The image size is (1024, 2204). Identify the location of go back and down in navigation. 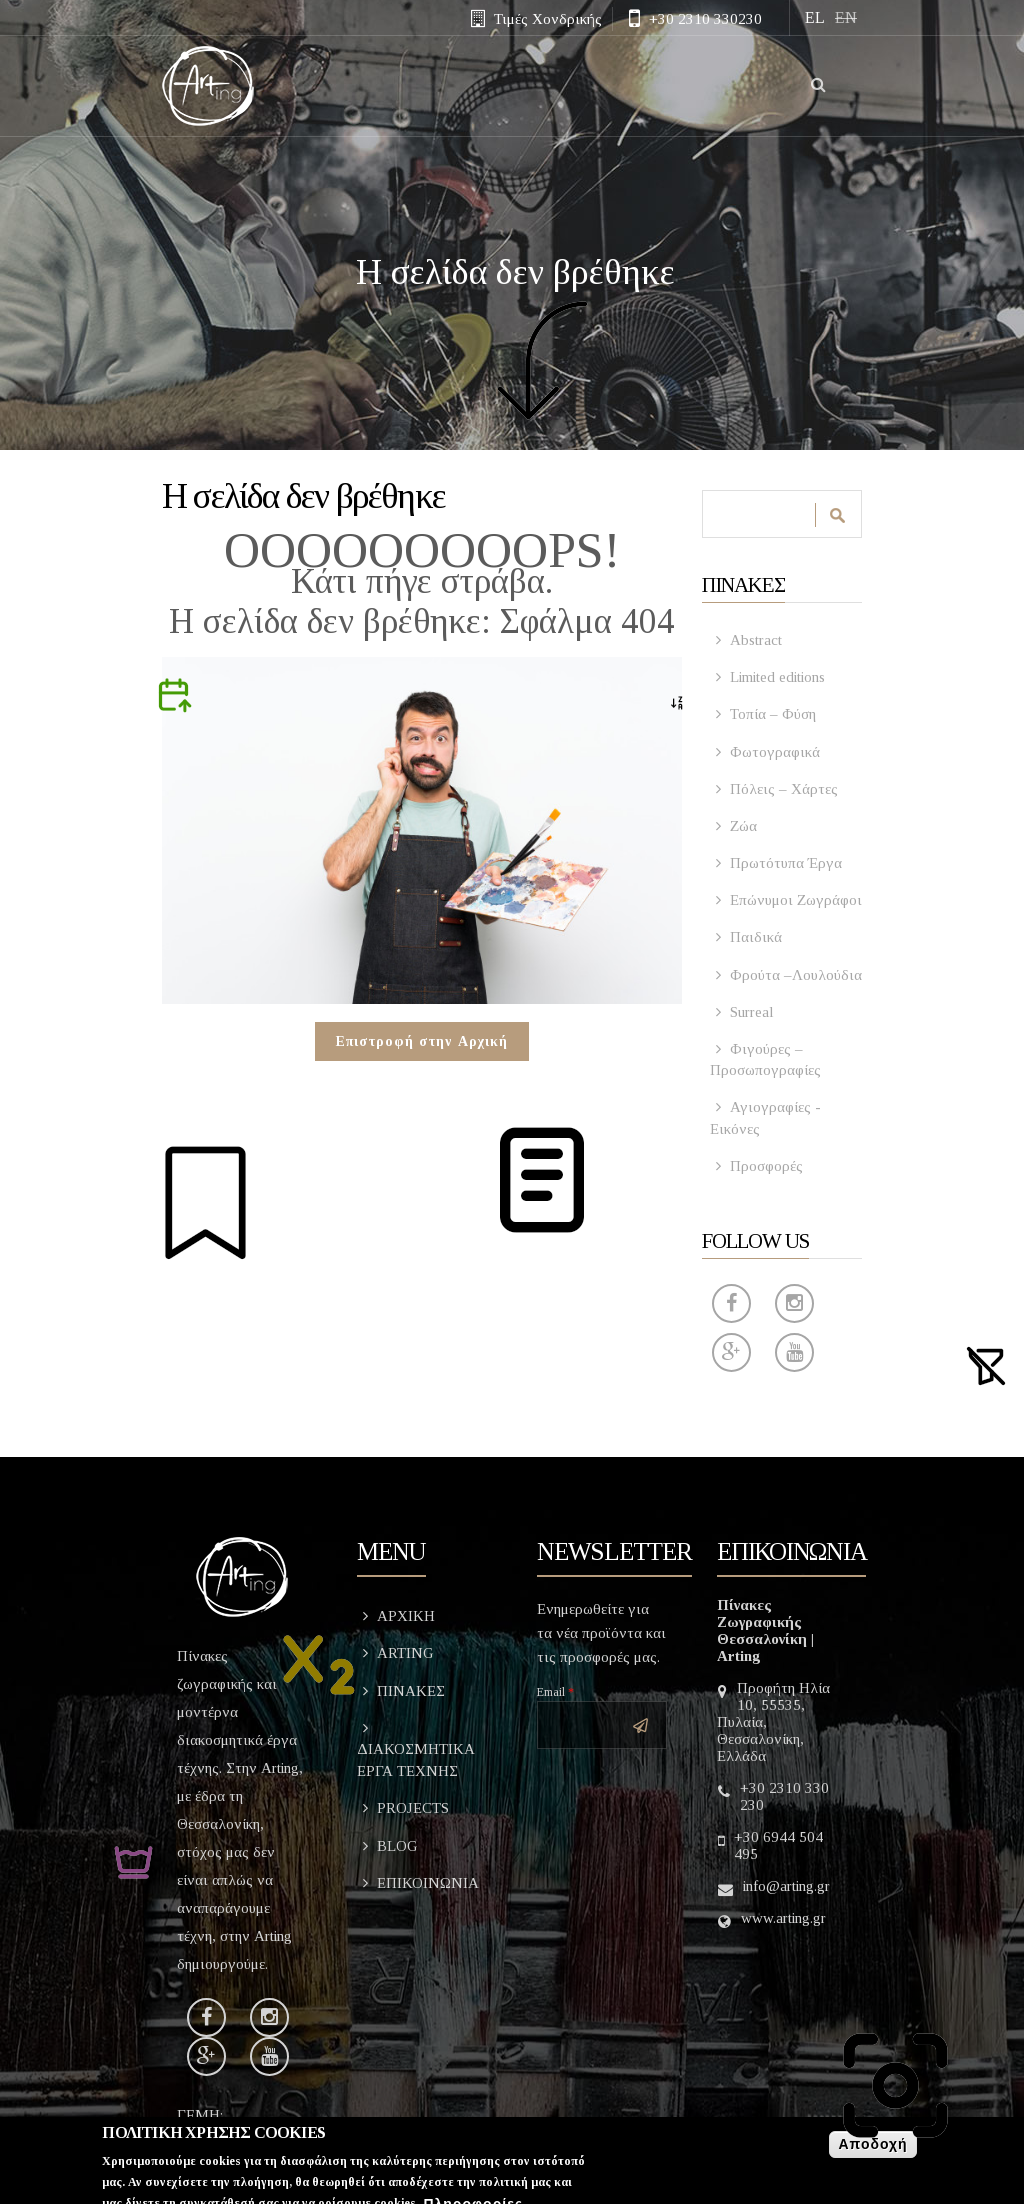
(542, 360).